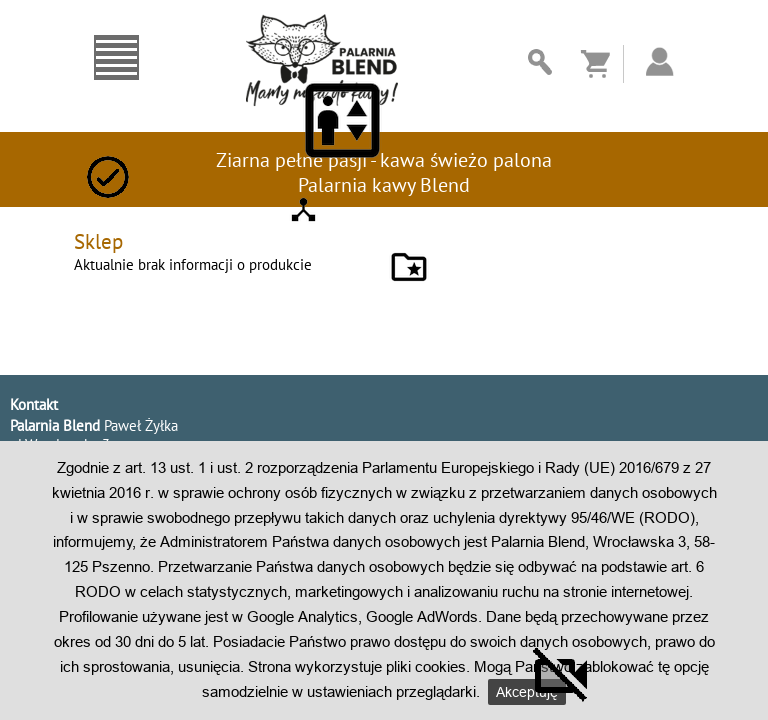 Image resolution: width=768 pixels, height=720 pixels. What do you see at coordinates (303, 209) in the screenshot?
I see `connect or manage linked devices` at bounding box center [303, 209].